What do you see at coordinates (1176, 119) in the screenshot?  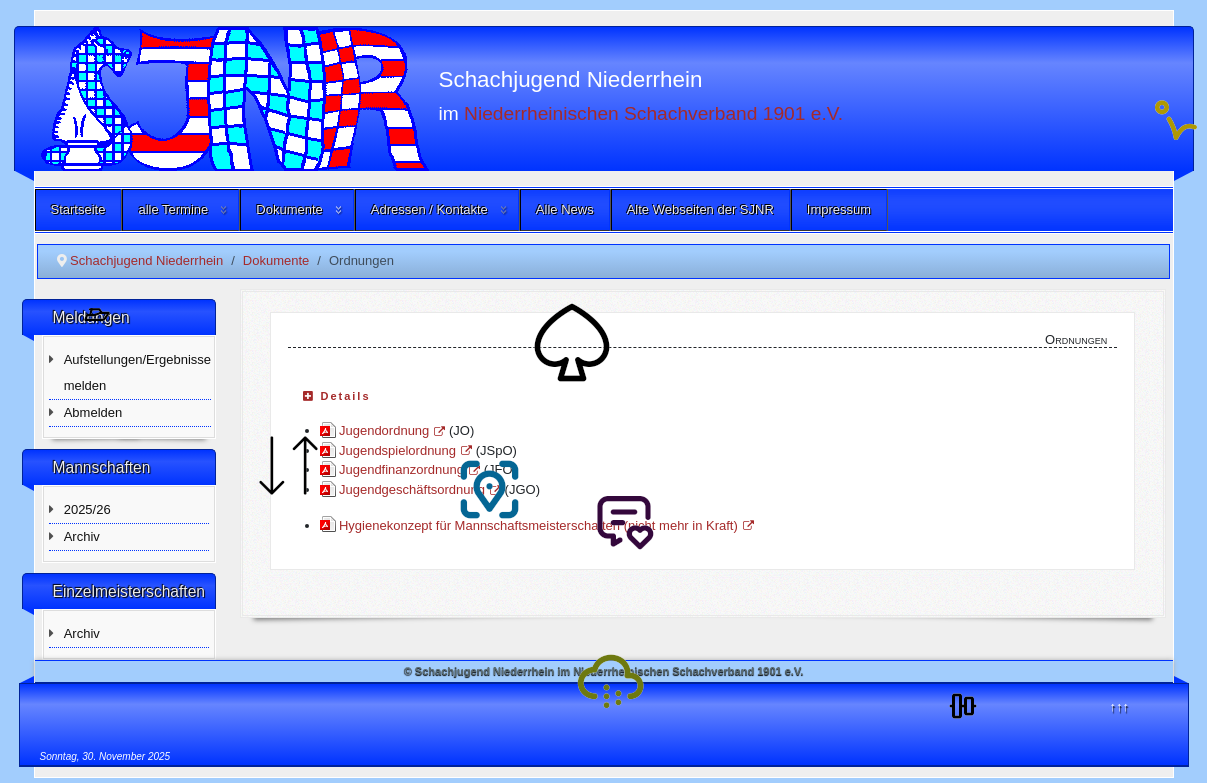 I see `undo or go back to previous state` at bounding box center [1176, 119].